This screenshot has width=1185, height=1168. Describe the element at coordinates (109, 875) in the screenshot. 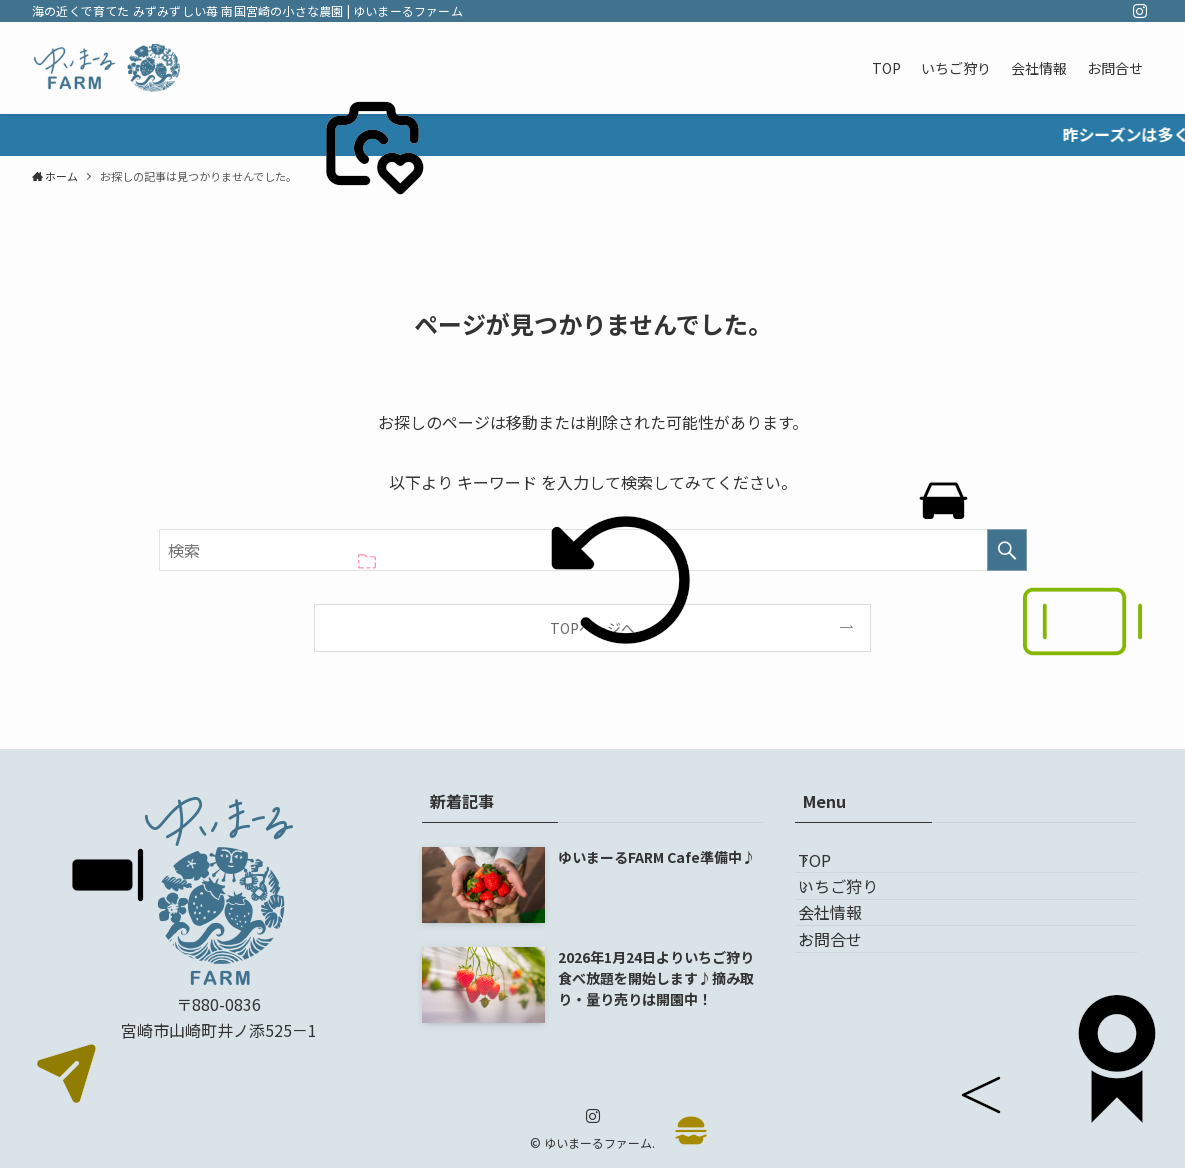

I see `align content to the right` at that location.